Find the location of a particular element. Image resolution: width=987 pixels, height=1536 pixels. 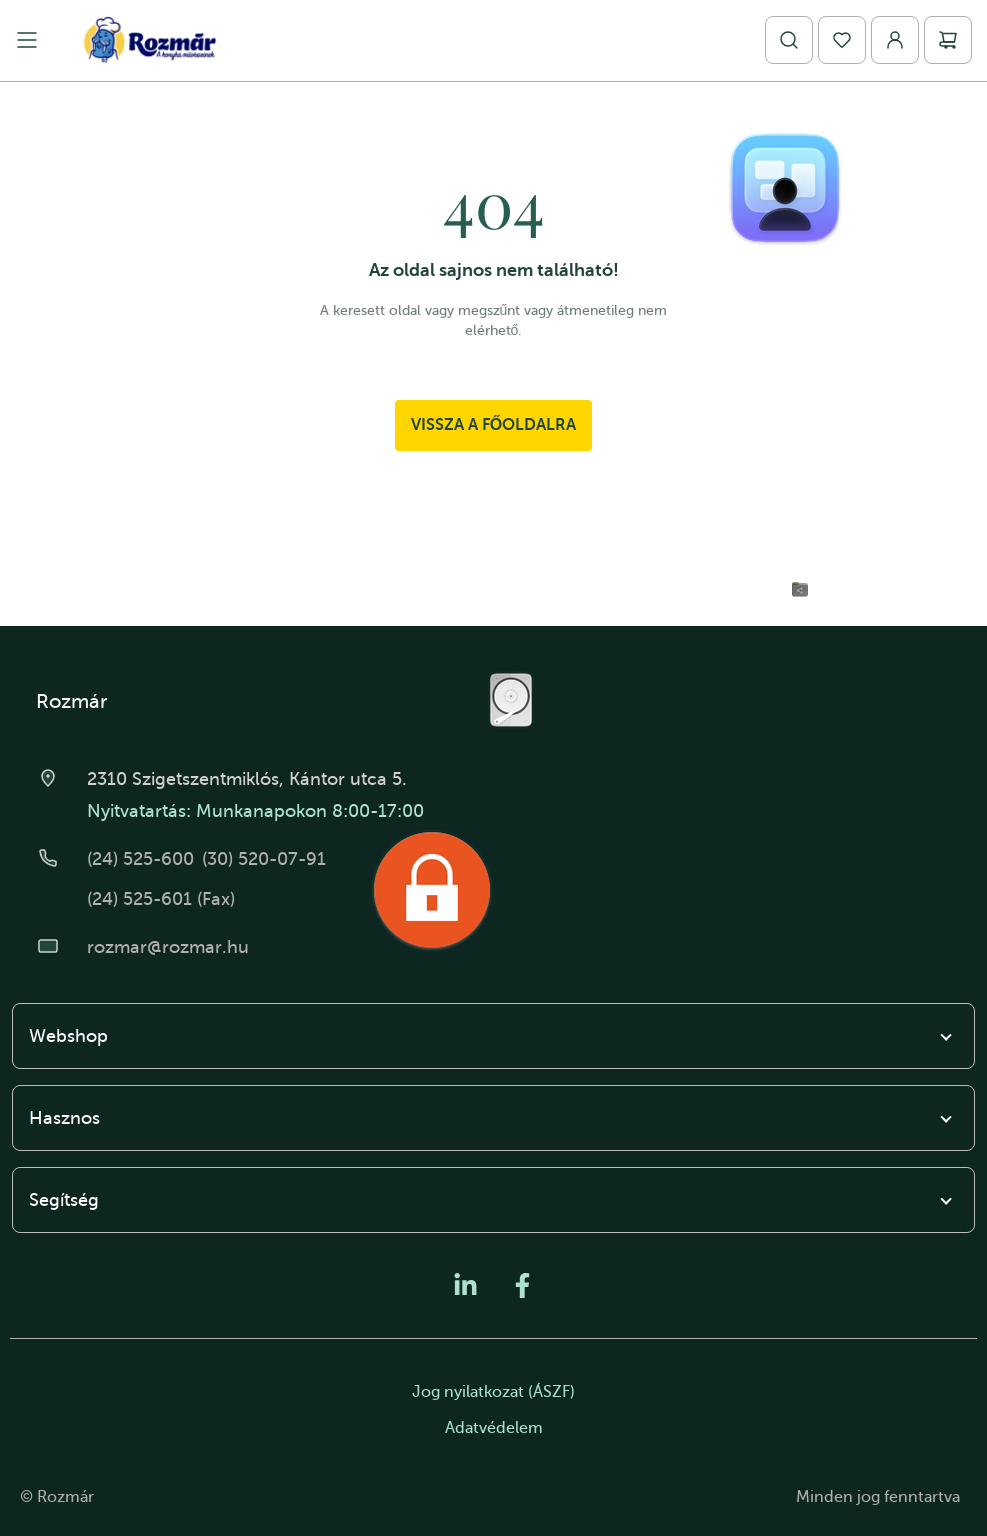

lock screen brightness at current level is located at coordinates (432, 890).